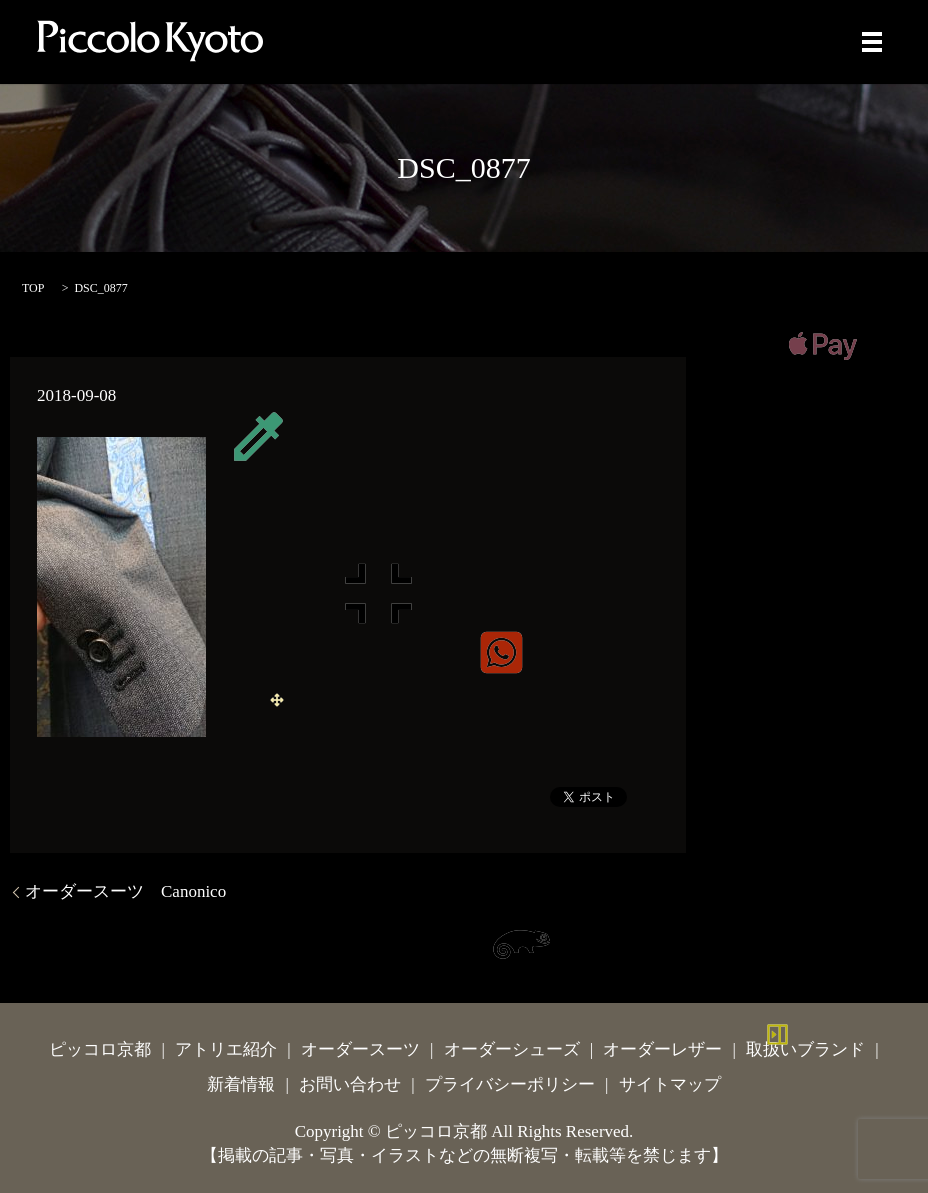  What do you see at coordinates (777, 1034) in the screenshot?
I see `expand or show the sidebar panel` at bounding box center [777, 1034].